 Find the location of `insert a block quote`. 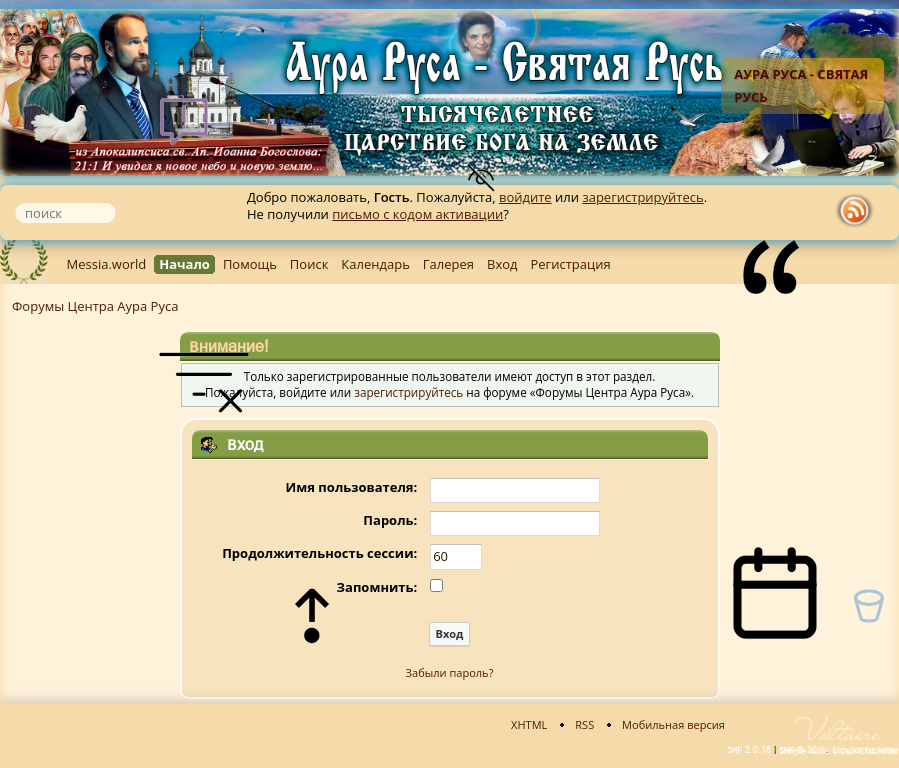

insert a block quote is located at coordinates (773, 267).